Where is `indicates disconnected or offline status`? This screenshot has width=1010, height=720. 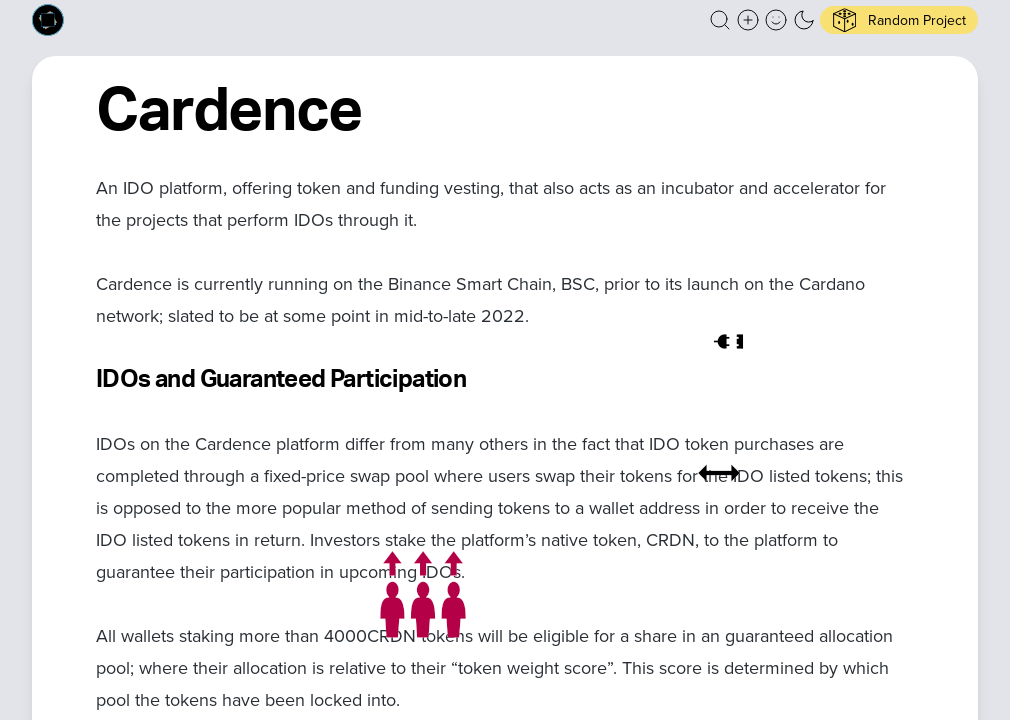 indicates disconnected or offline status is located at coordinates (728, 341).